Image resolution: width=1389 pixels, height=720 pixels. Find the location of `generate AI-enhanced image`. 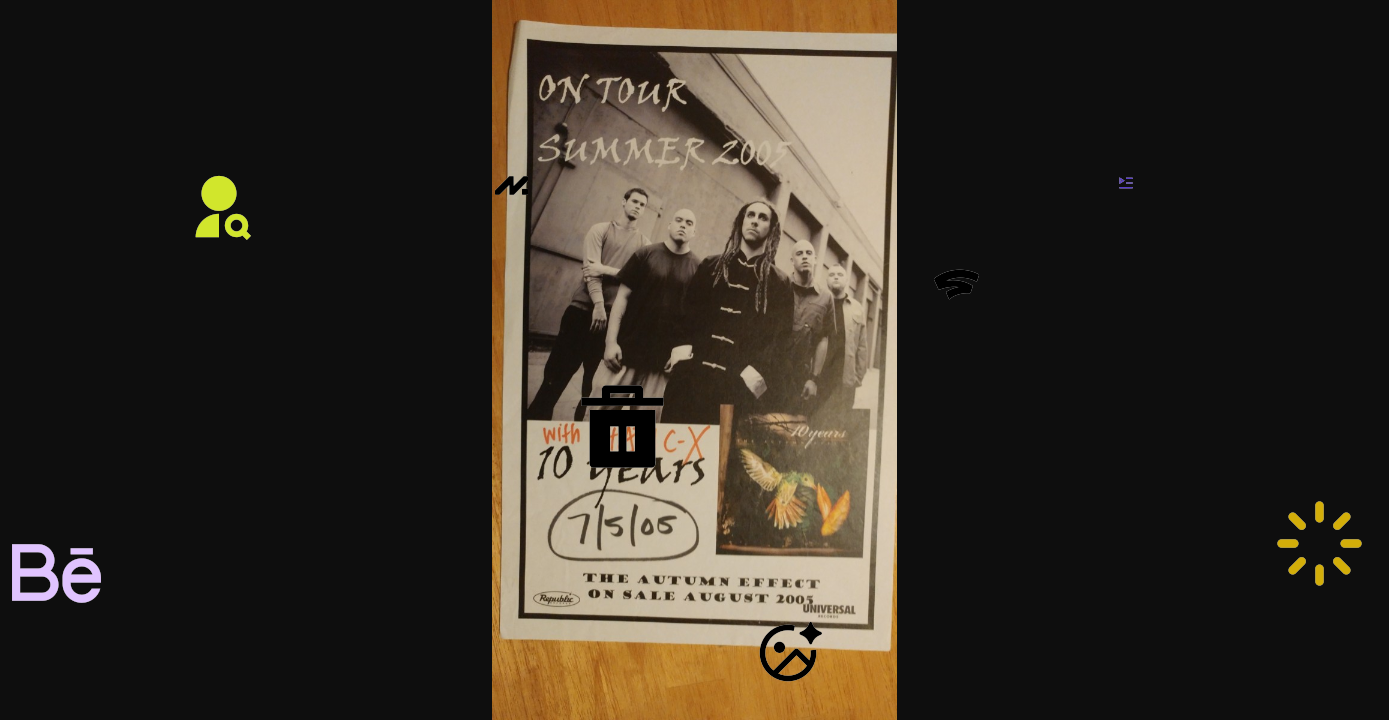

generate AI-enhanced image is located at coordinates (788, 653).